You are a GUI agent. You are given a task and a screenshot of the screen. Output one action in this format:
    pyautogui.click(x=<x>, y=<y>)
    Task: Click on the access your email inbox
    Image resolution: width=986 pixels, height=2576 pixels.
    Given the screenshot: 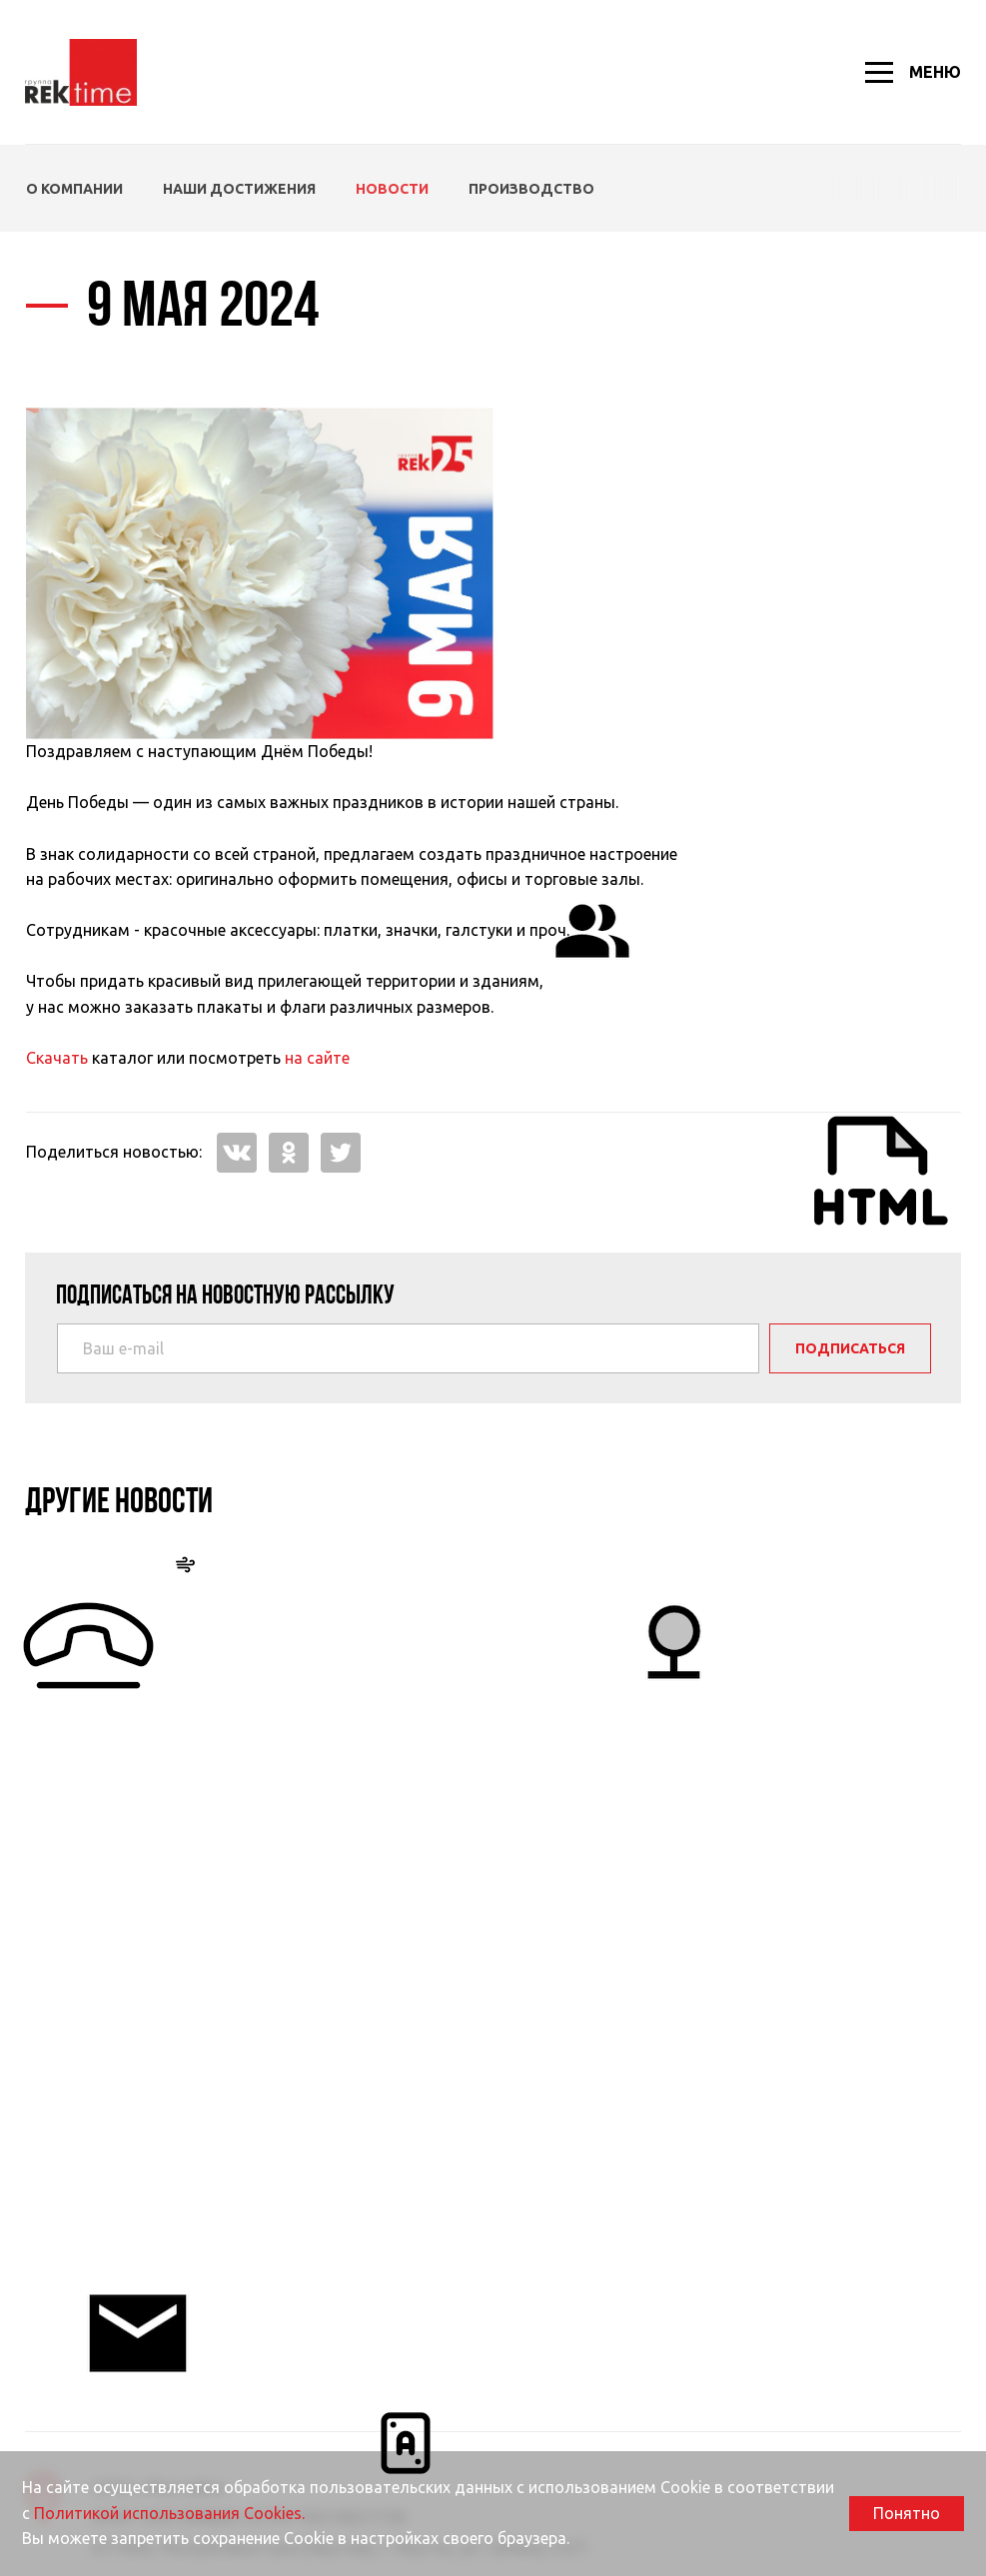 What is the action you would take?
    pyautogui.click(x=138, y=2333)
    